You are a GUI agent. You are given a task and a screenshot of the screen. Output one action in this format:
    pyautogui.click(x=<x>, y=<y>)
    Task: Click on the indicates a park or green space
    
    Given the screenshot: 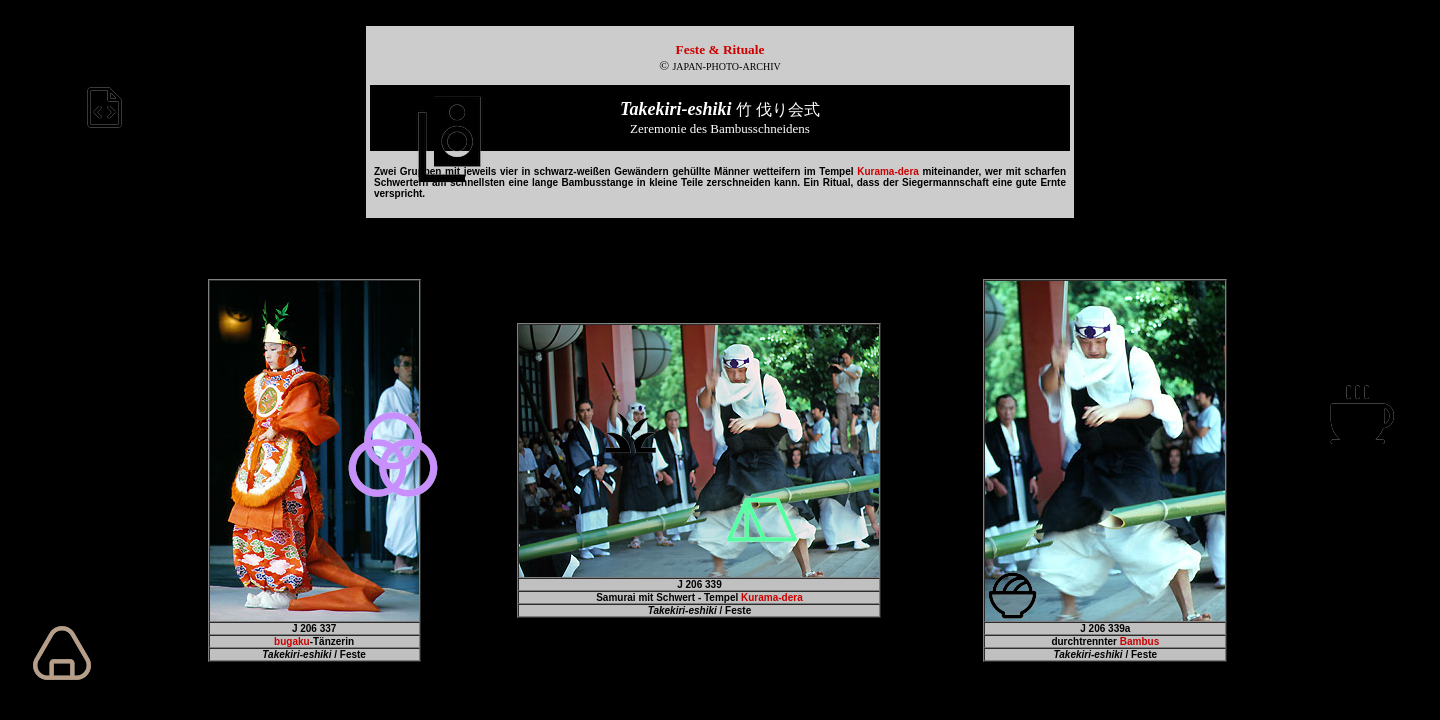 What is the action you would take?
    pyautogui.click(x=630, y=432)
    